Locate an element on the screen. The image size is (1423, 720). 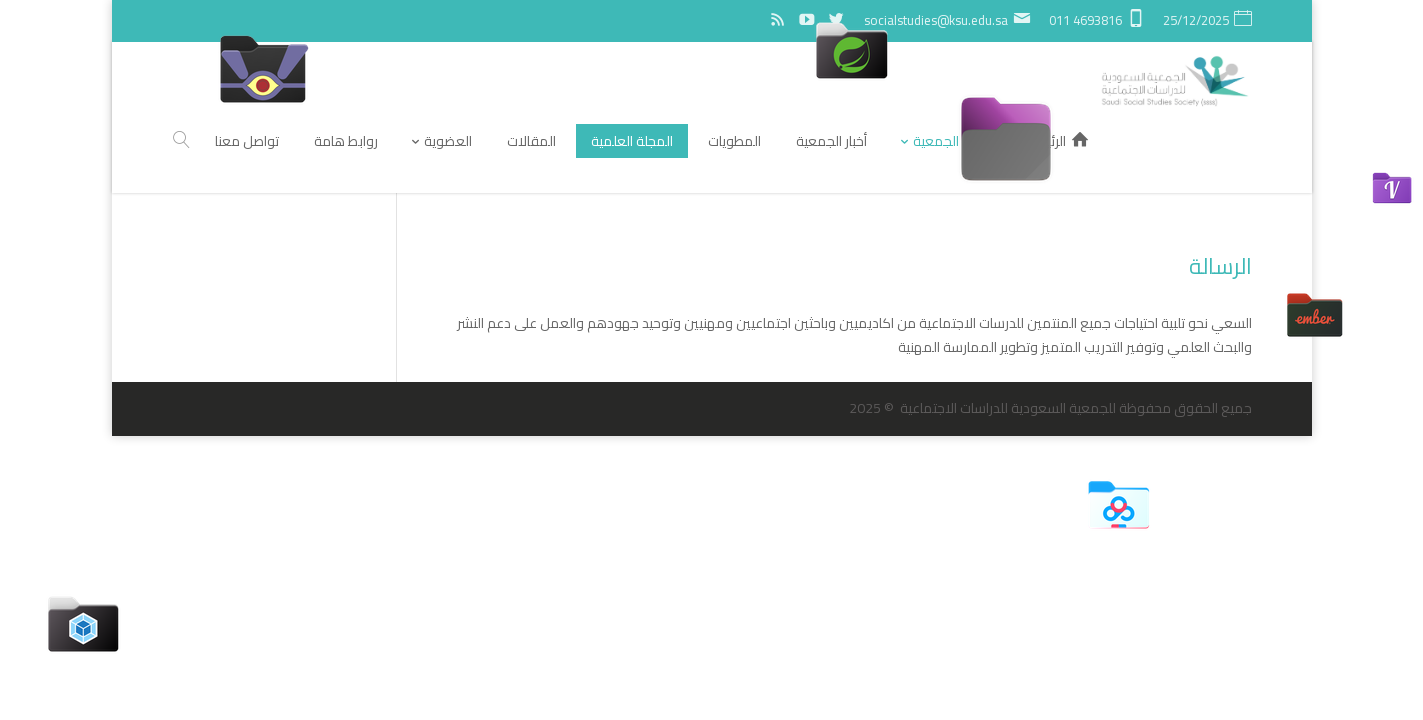
an open folder in the file system is located at coordinates (1006, 139).